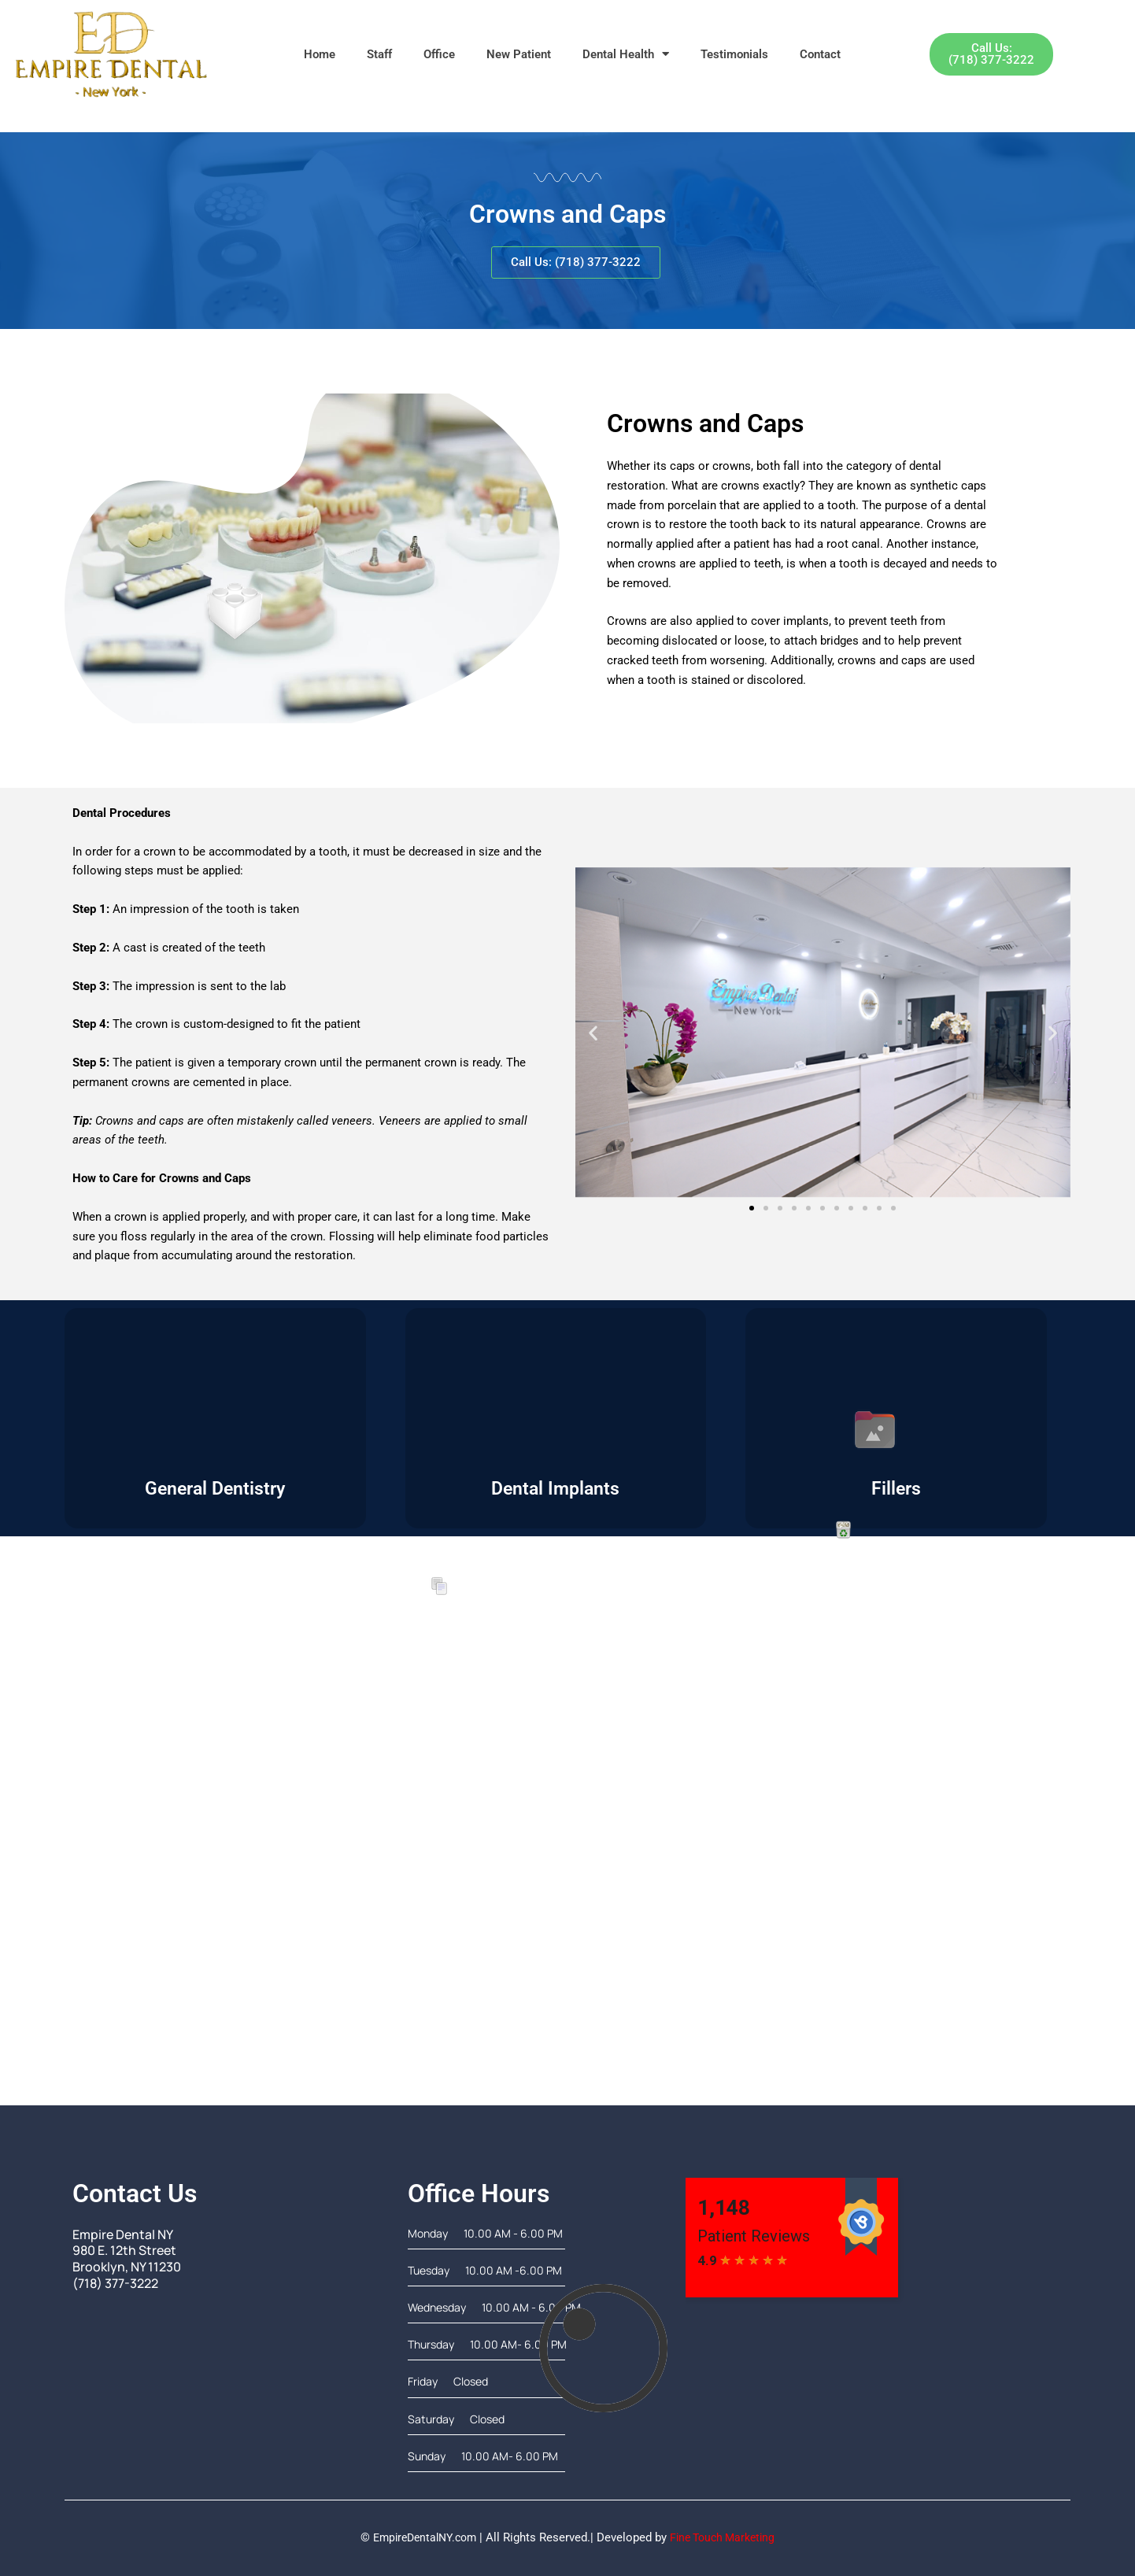 This screenshot has width=1135, height=2576. What do you see at coordinates (235, 612) in the screenshot?
I see `kernel extension file for macOS system` at bounding box center [235, 612].